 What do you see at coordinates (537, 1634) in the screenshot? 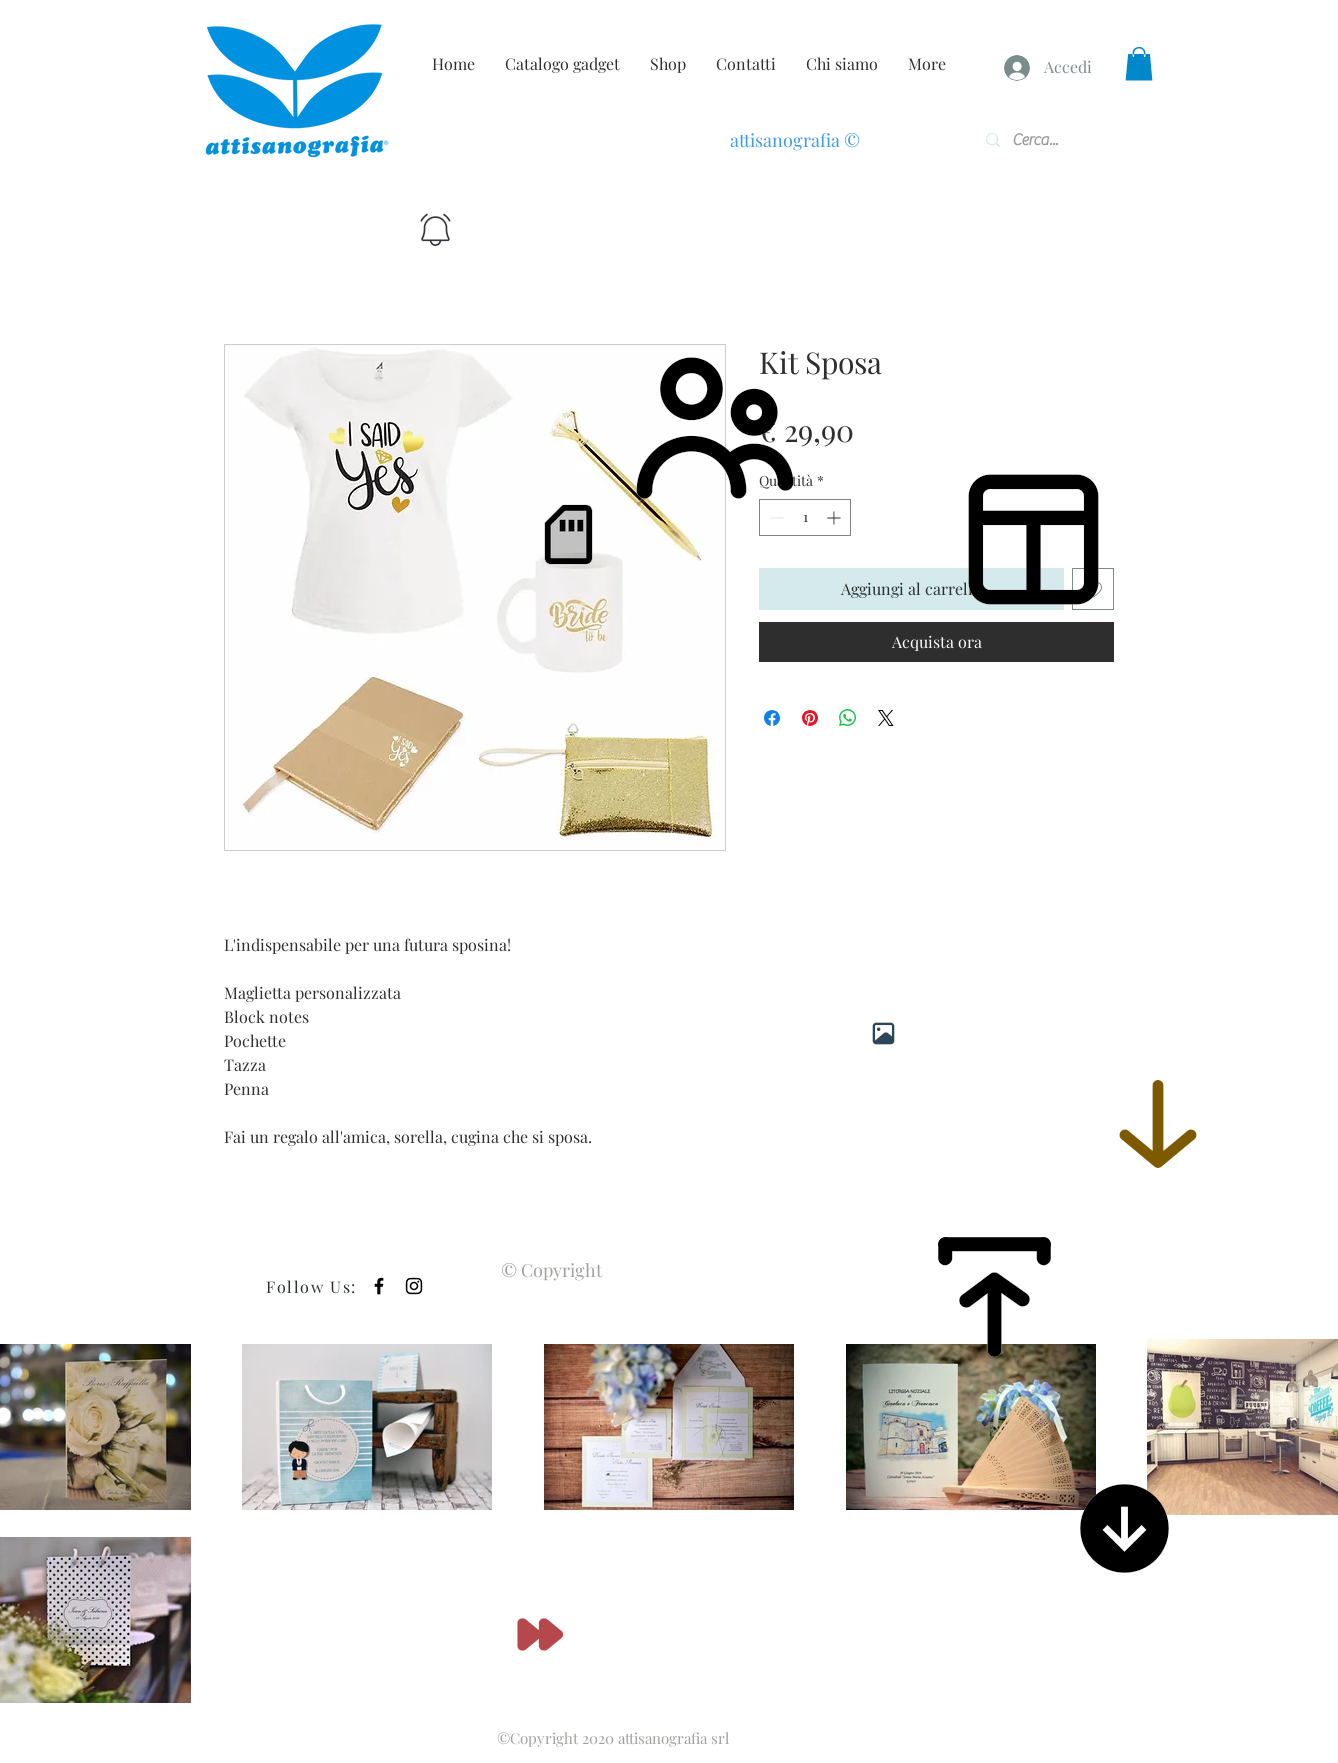
I see `skip to the next track` at bounding box center [537, 1634].